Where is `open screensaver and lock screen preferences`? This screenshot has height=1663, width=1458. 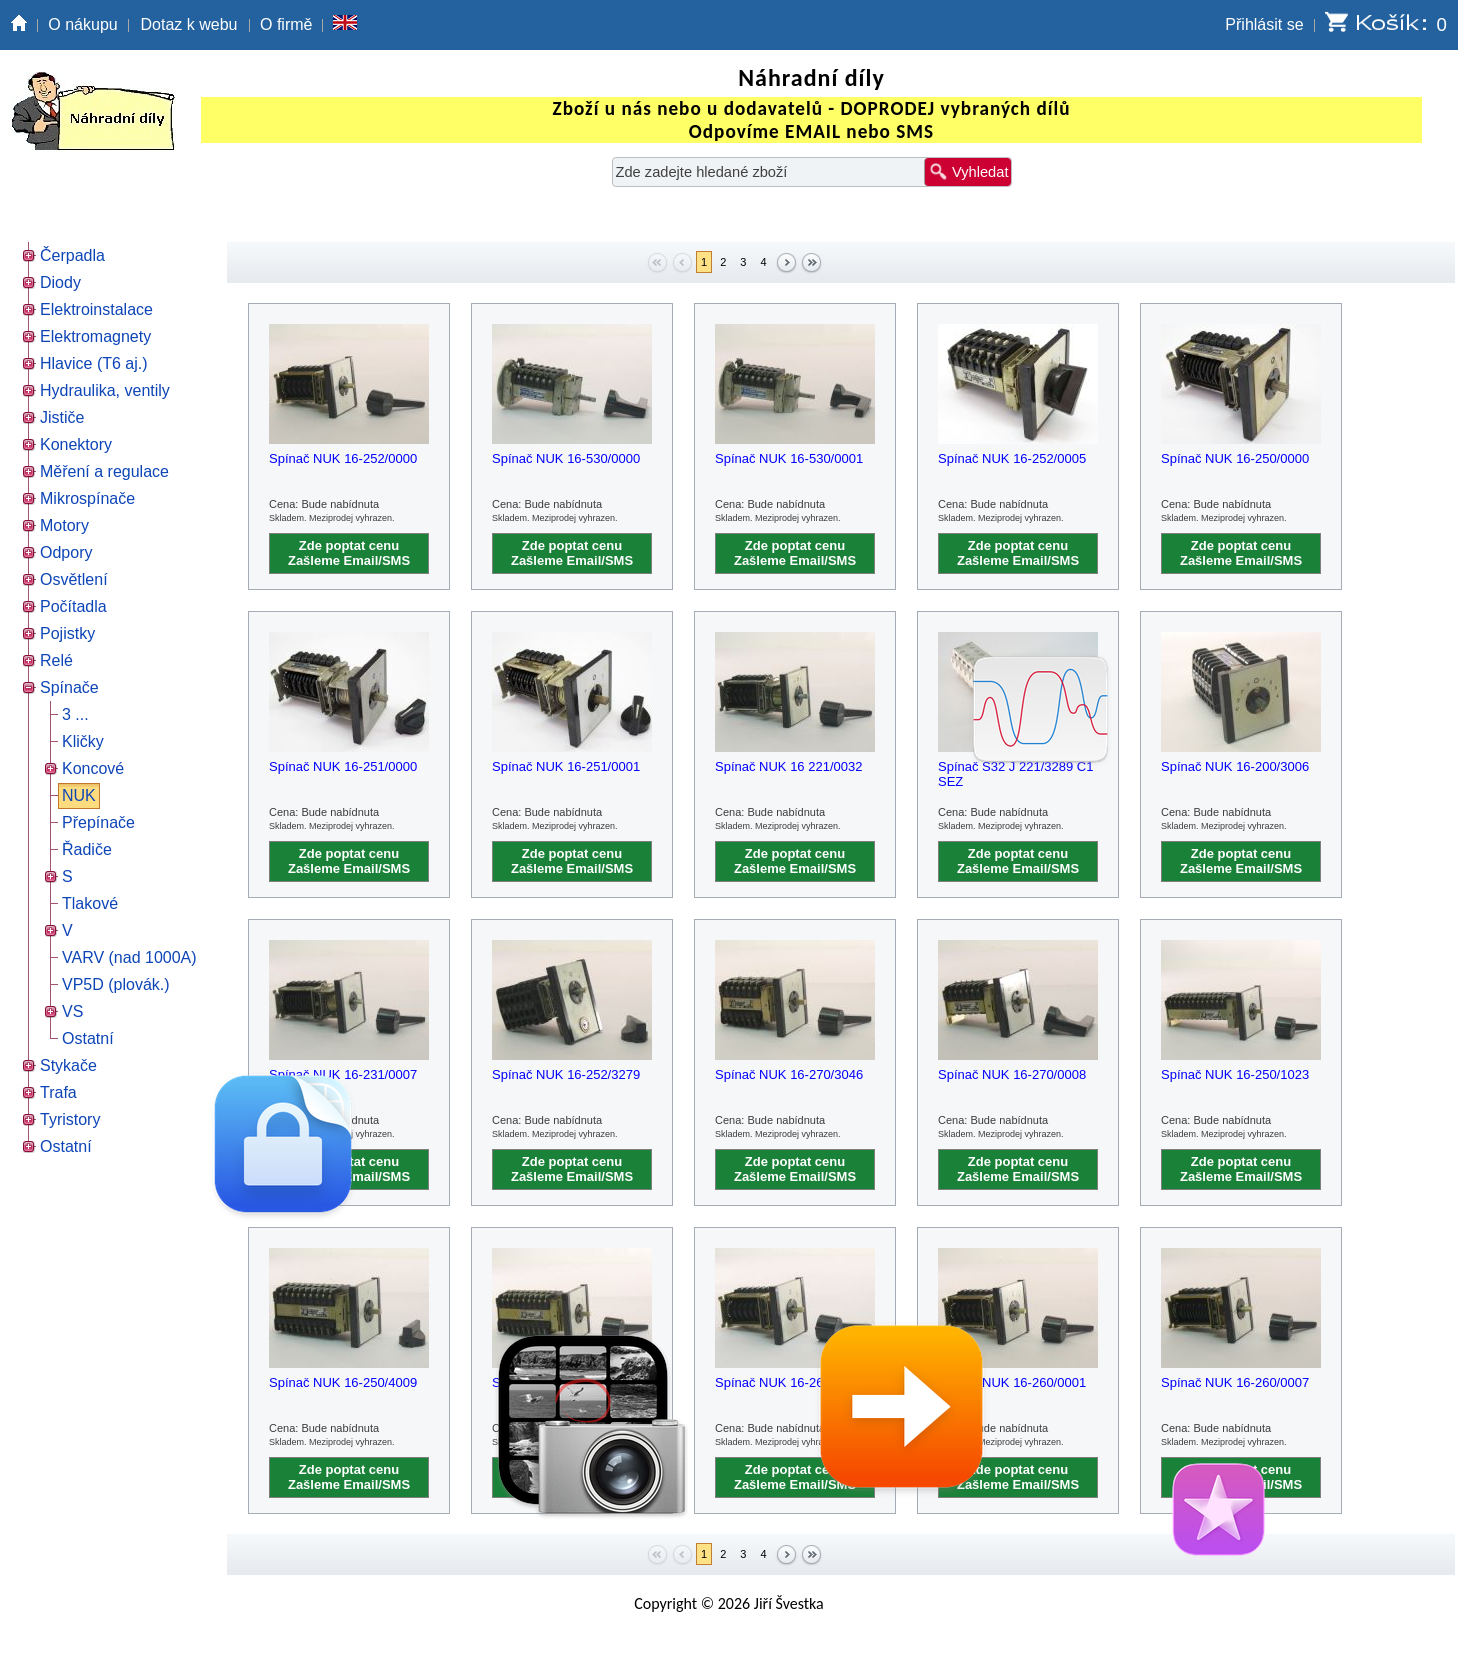 open screensaver and lock screen preferences is located at coordinates (283, 1144).